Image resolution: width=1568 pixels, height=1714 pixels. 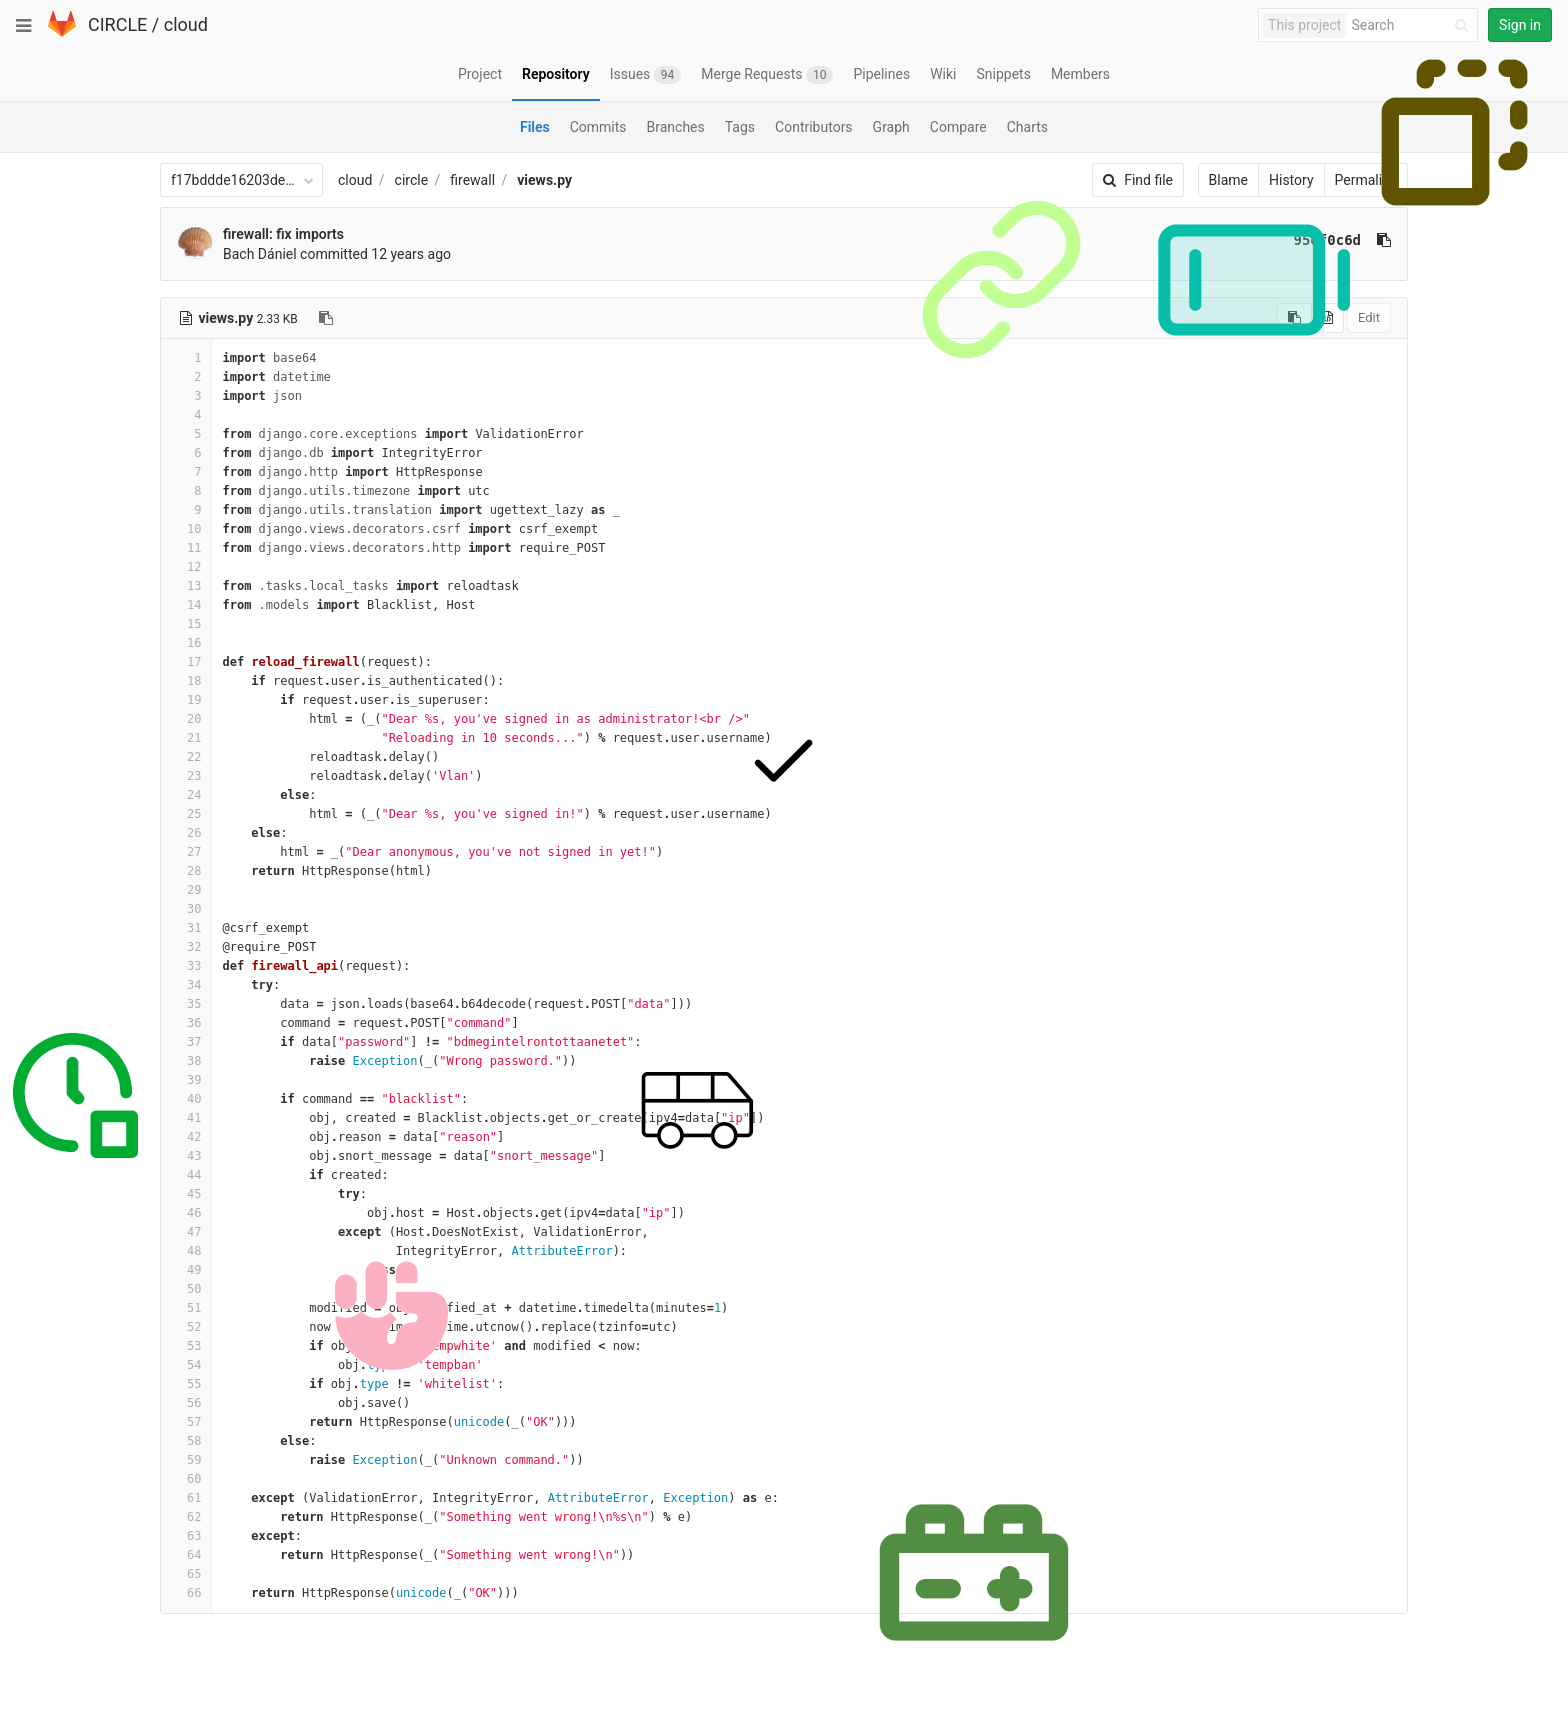 What do you see at coordinates (391, 1313) in the screenshot?
I see `indicates solidarity or support action` at bounding box center [391, 1313].